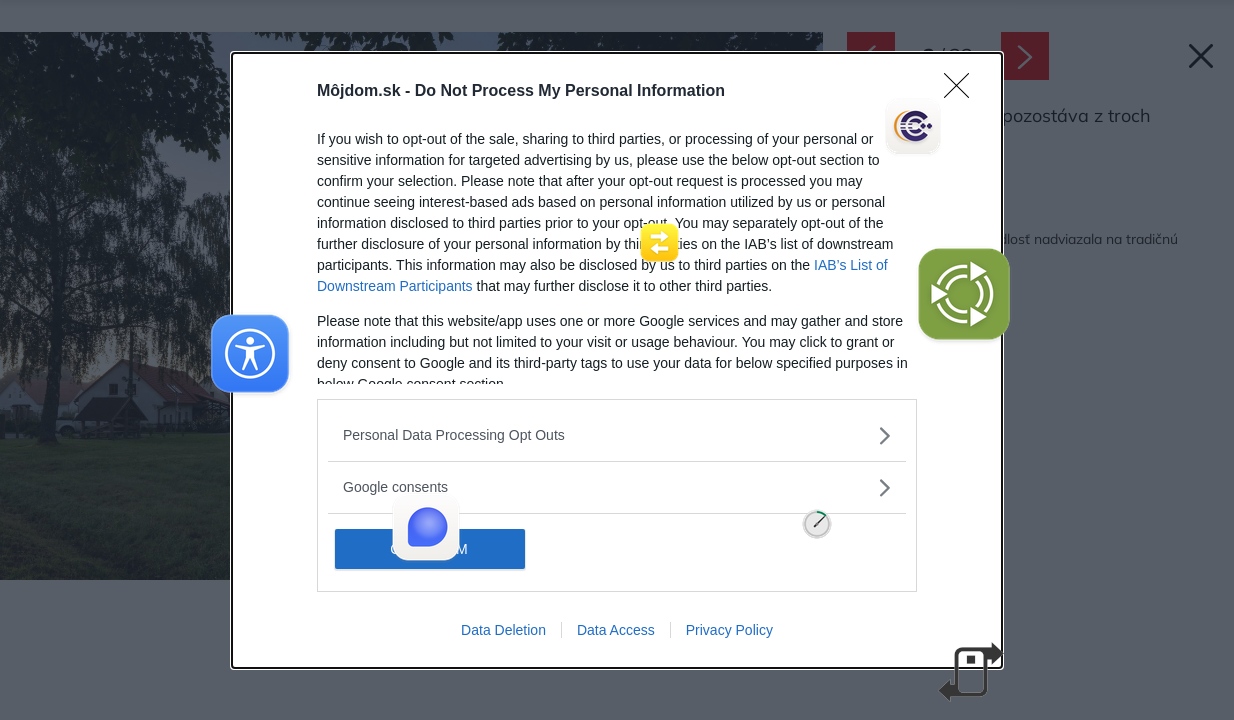 The height and width of the screenshot is (720, 1234). Describe the element at coordinates (426, 527) in the screenshot. I see `open the texts messaging app` at that location.